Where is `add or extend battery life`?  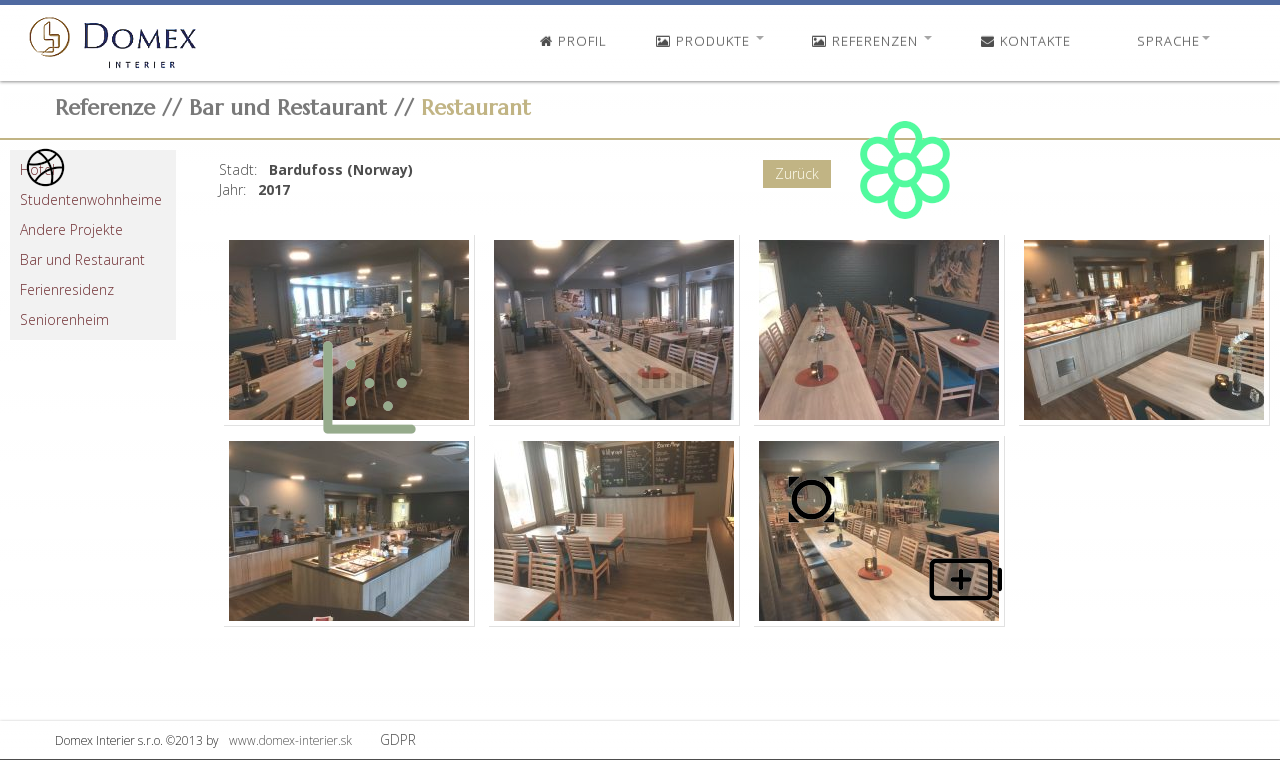
add or extend battery life is located at coordinates (964, 579).